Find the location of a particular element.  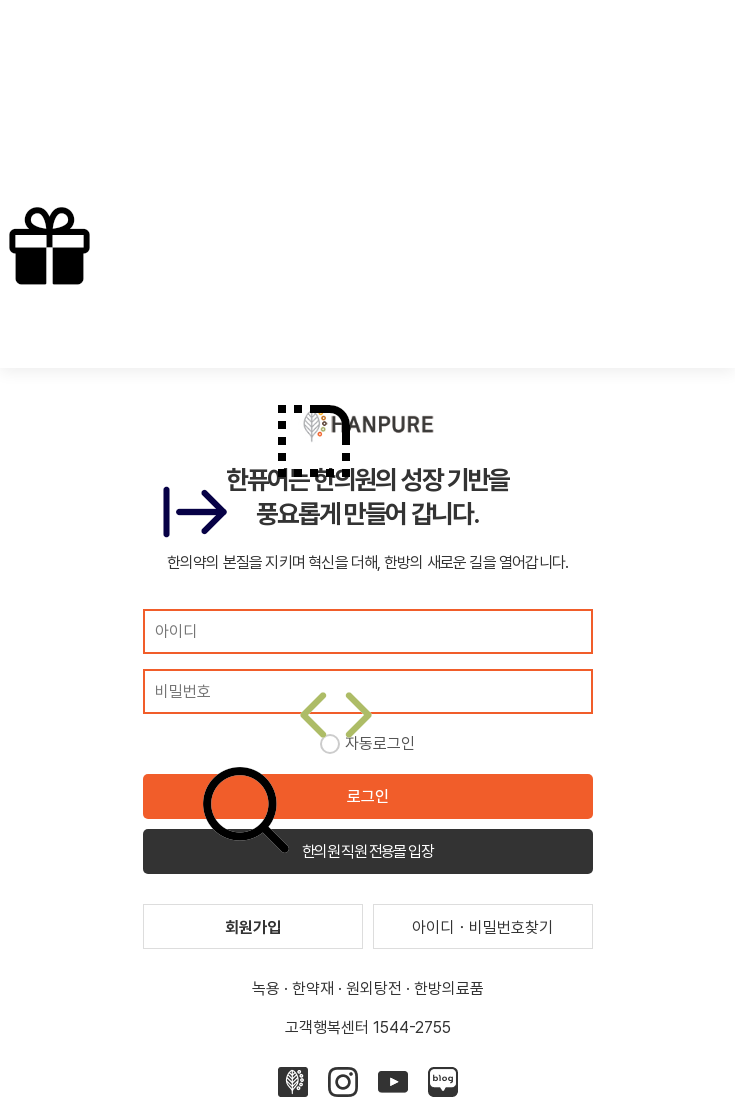

sign out or log out of account is located at coordinates (195, 512).